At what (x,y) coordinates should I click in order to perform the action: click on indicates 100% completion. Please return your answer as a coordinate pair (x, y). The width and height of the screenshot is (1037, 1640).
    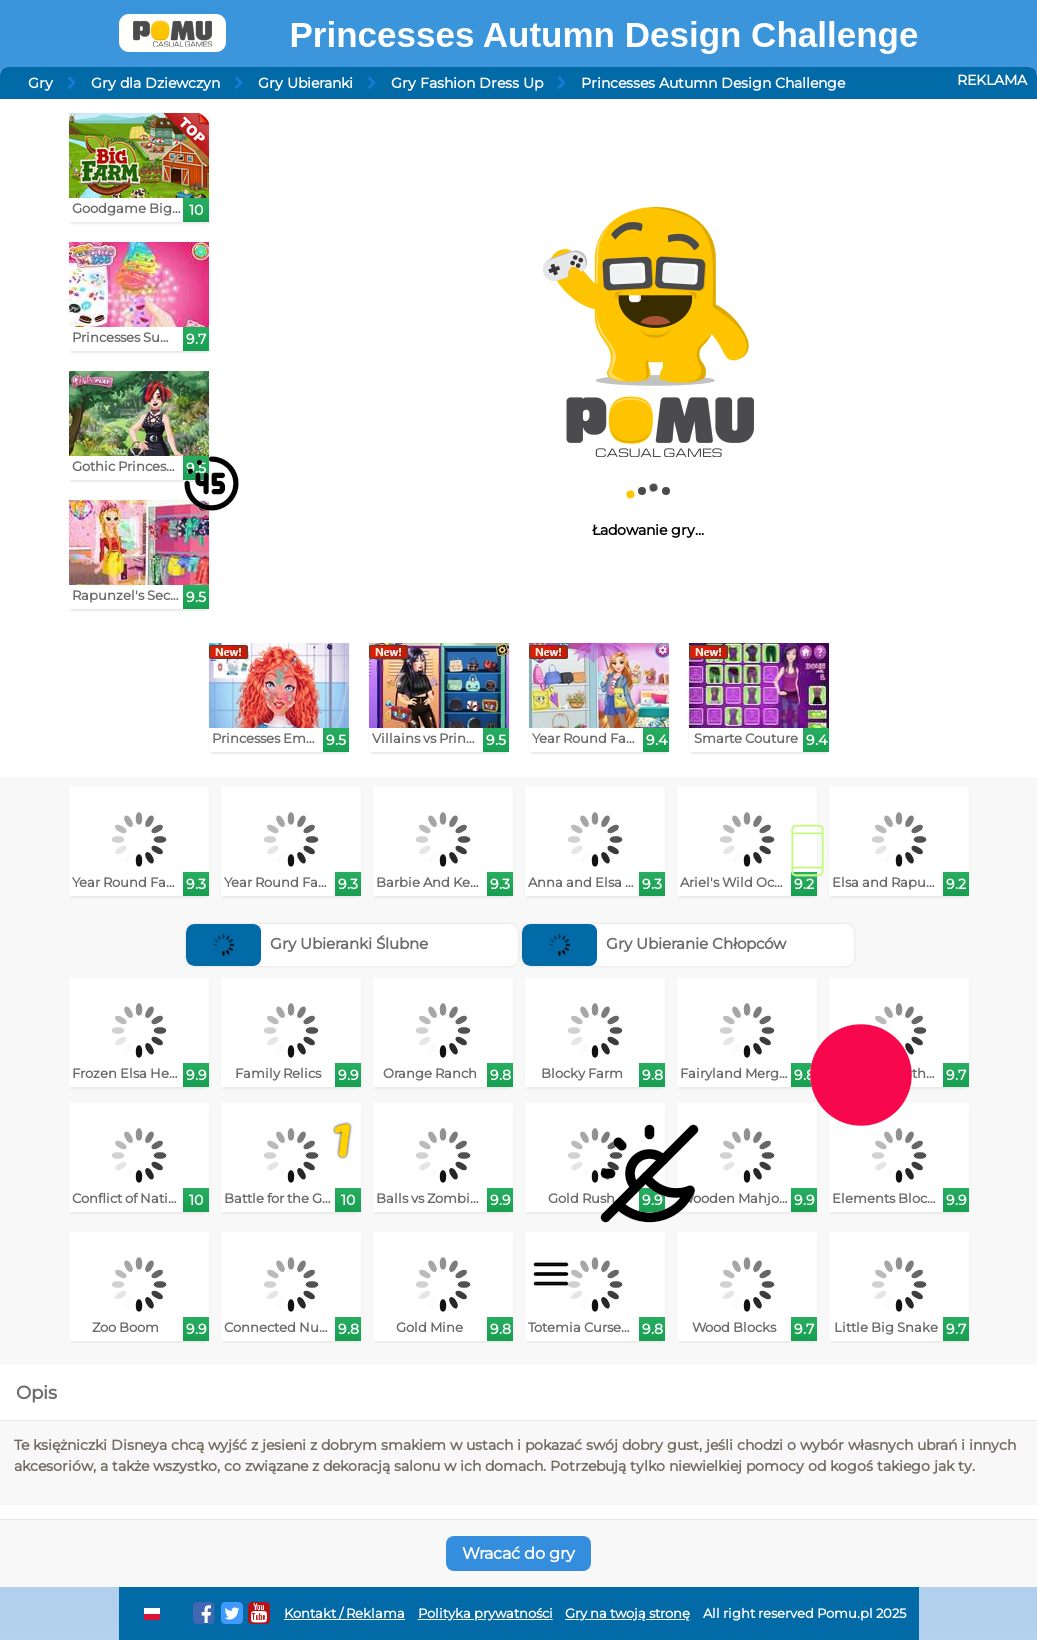
    Looking at the image, I should click on (861, 1075).